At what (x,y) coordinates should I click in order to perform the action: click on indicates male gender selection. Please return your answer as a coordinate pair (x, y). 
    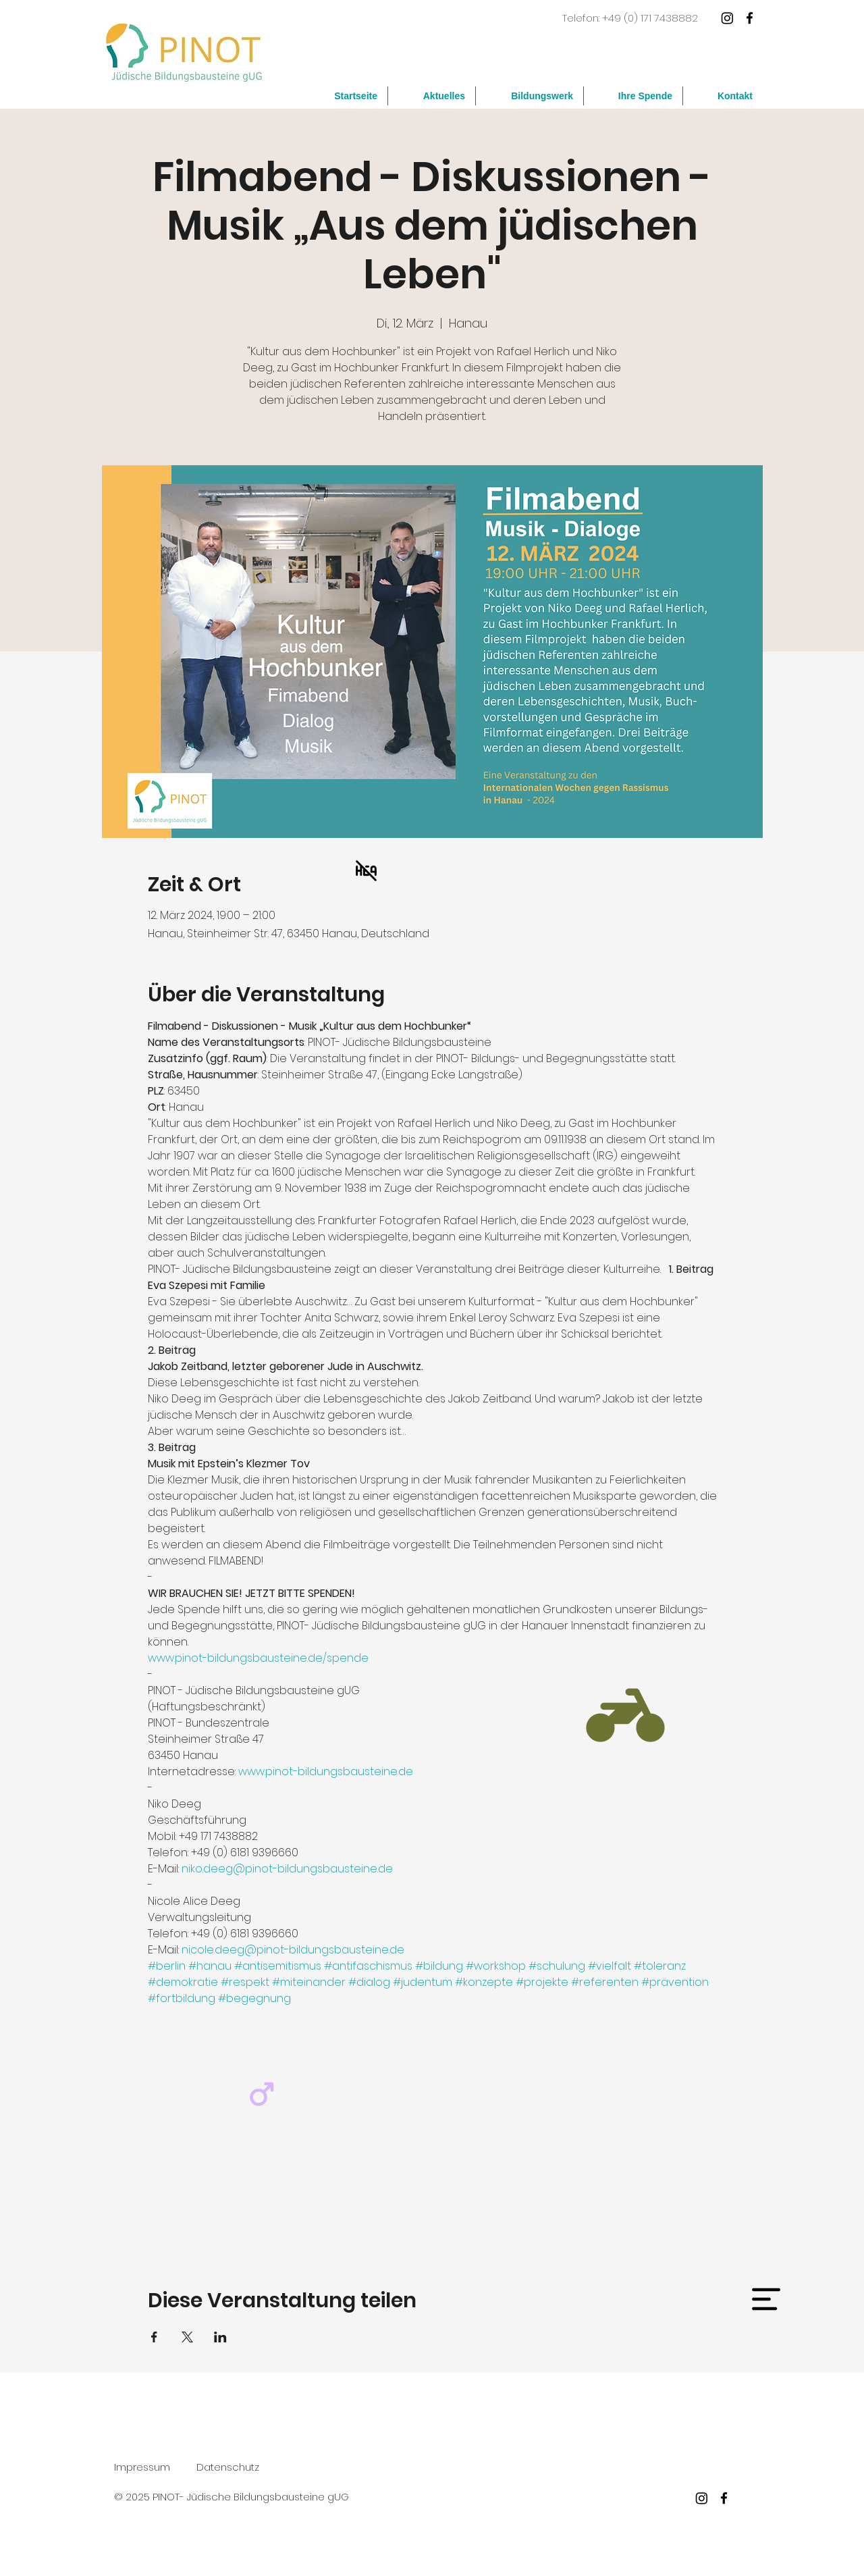
    Looking at the image, I should click on (261, 2095).